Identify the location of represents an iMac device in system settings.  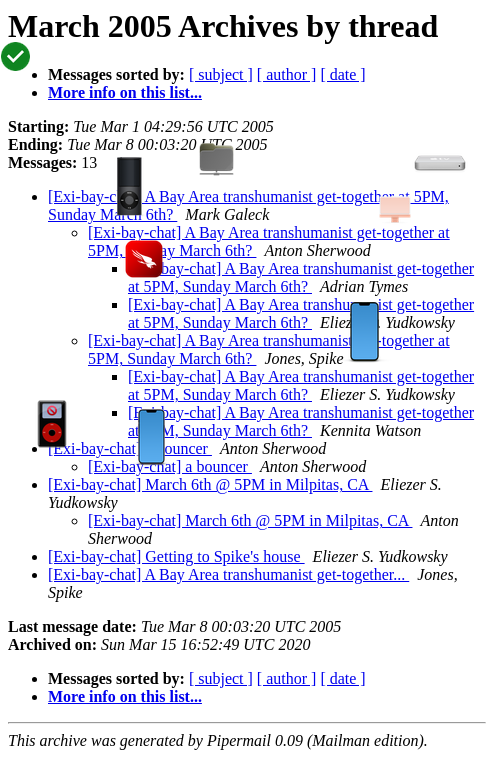
(395, 209).